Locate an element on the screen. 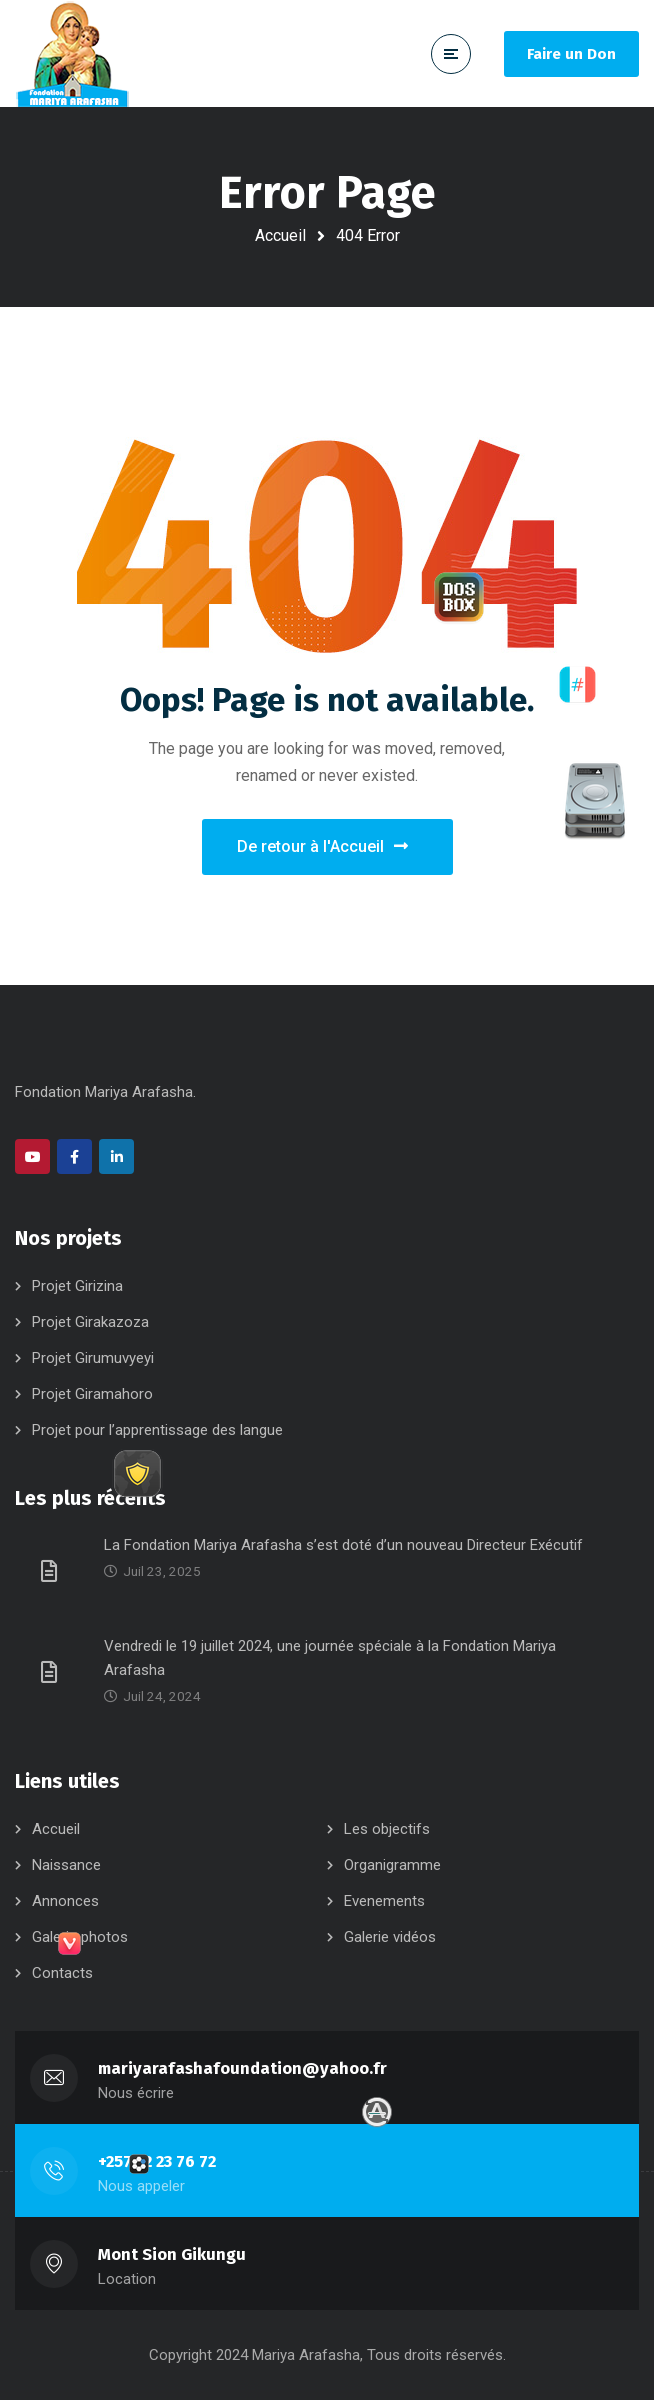  check for and install software updates is located at coordinates (377, 2112).